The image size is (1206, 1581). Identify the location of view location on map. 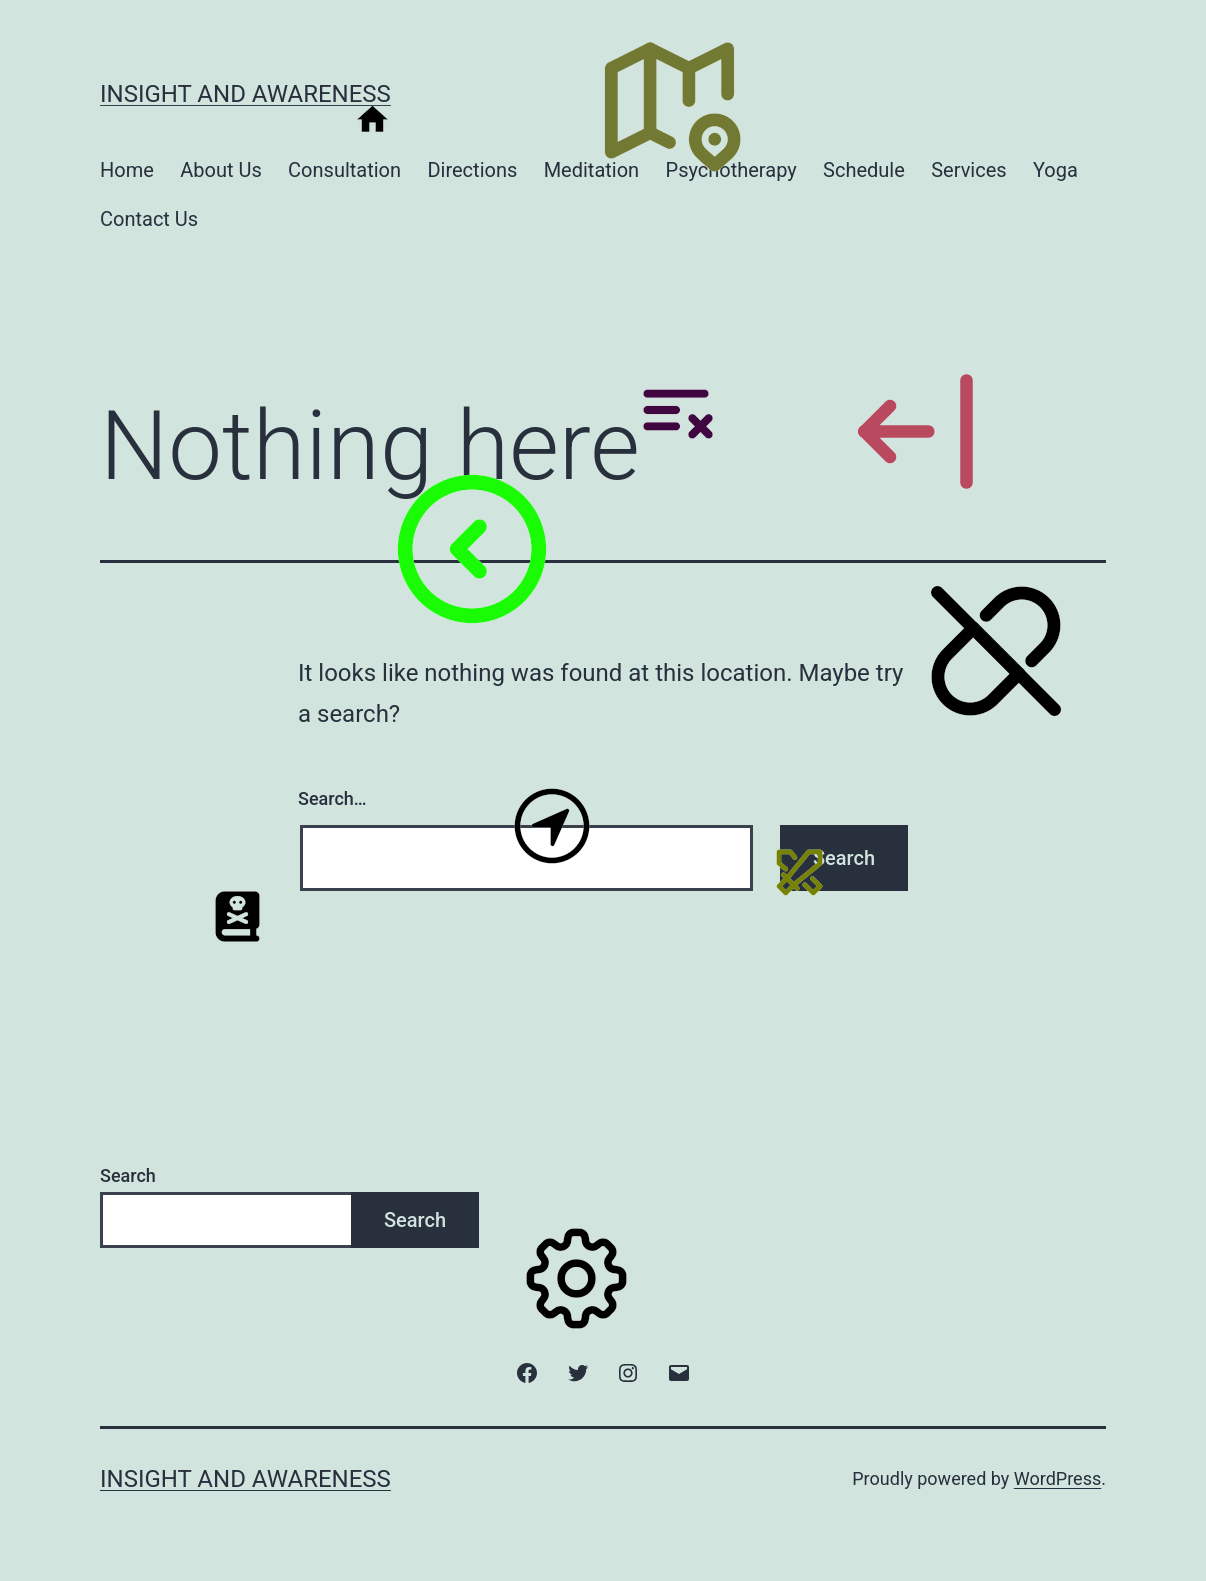
(669, 100).